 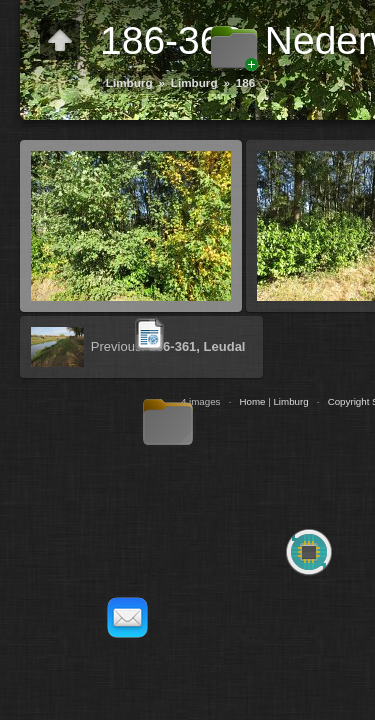 What do you see at coordinates (127, 617) in the screenshot?
I see `open the mail app` at bounding box center [127, 617].